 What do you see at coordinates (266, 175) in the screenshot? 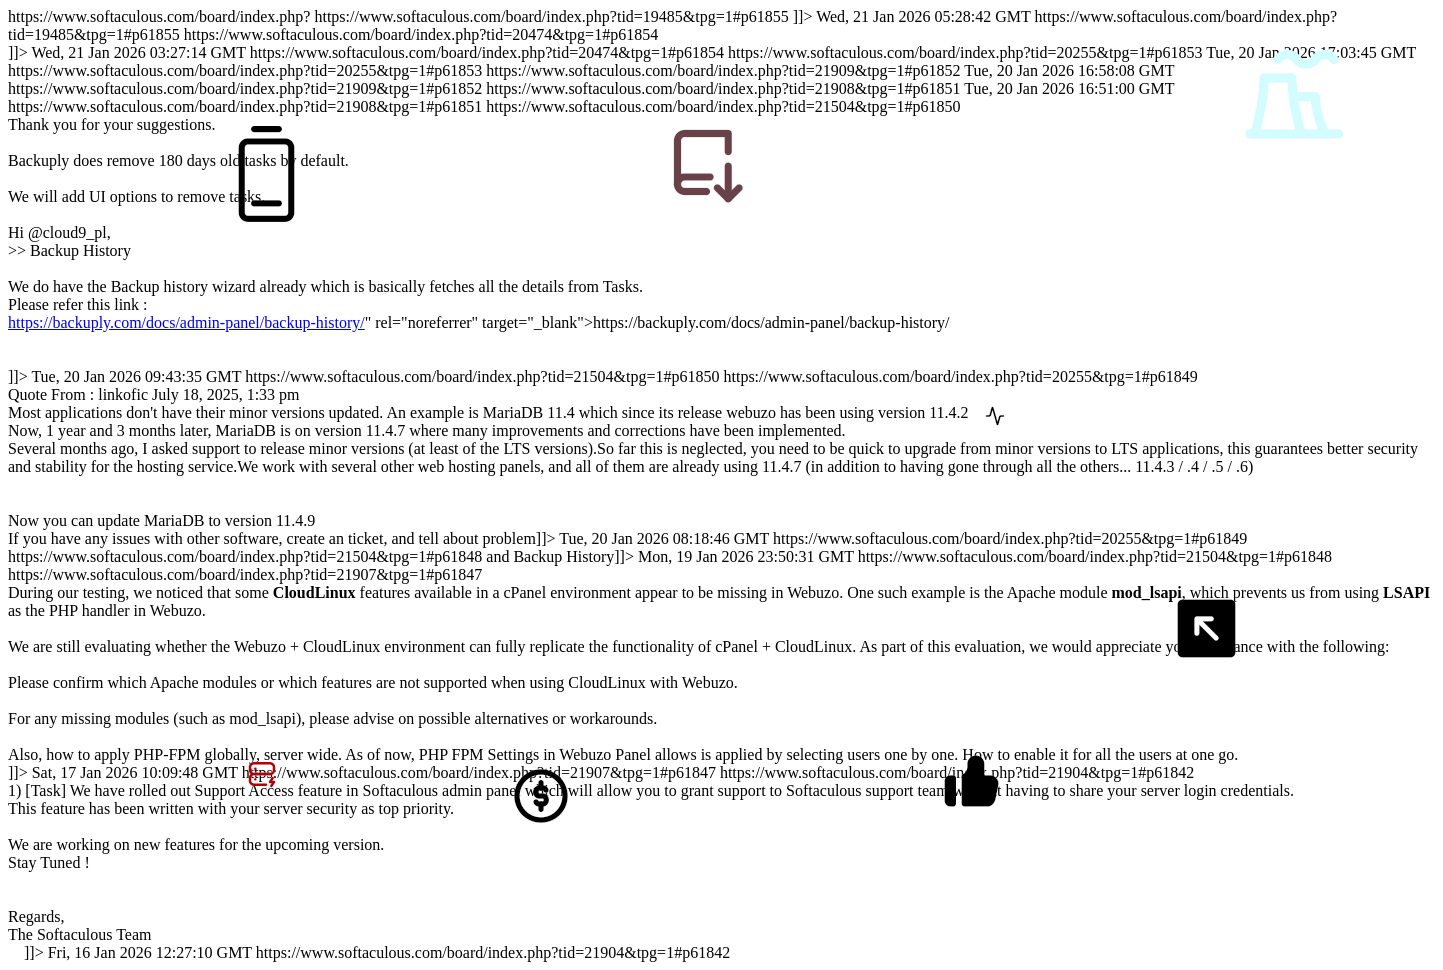
I see `indicates low battery level` at bounding box center [266, 175].